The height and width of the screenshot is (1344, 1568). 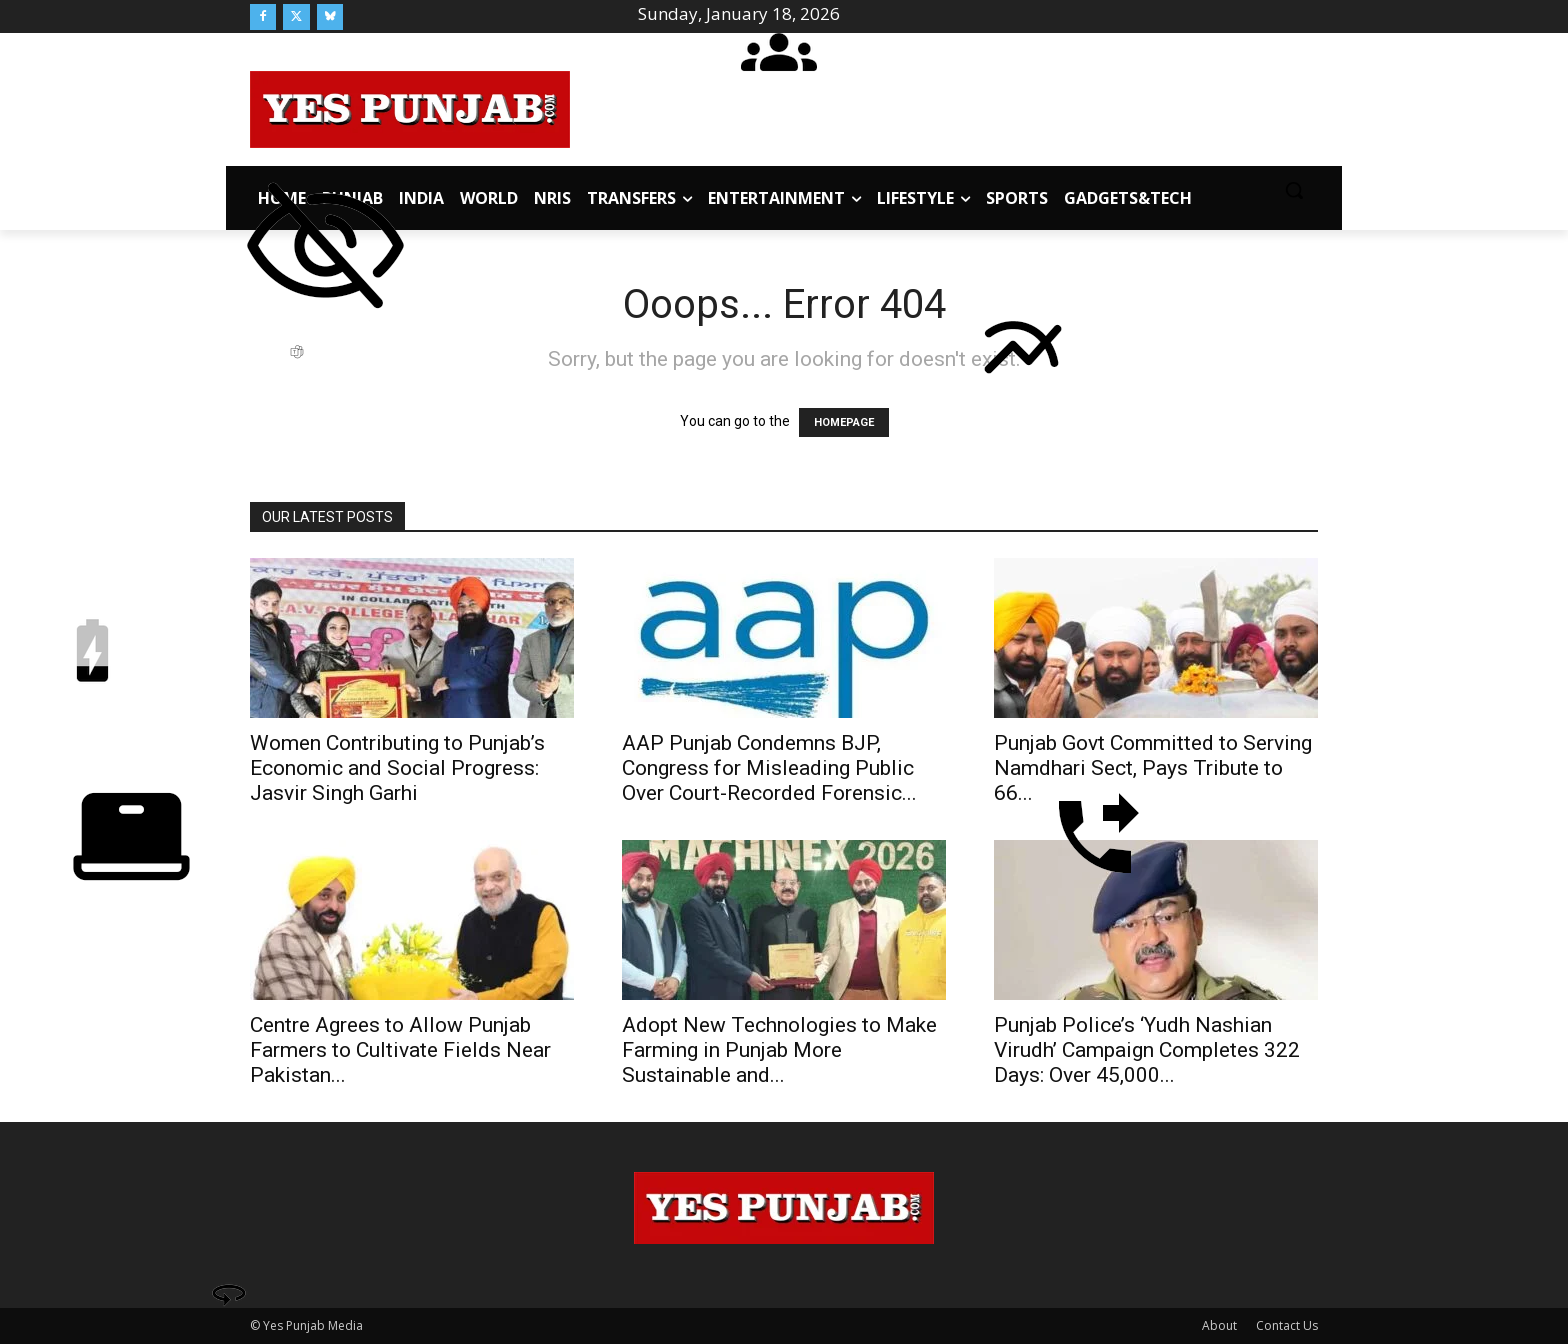 I want to click on indicates battery is charging at 20% capacity, so click(x=92, y=650).